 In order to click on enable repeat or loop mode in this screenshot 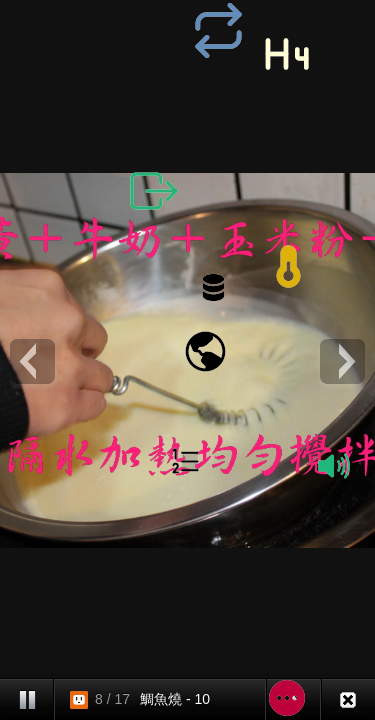, I will do `click(218, 30)`.